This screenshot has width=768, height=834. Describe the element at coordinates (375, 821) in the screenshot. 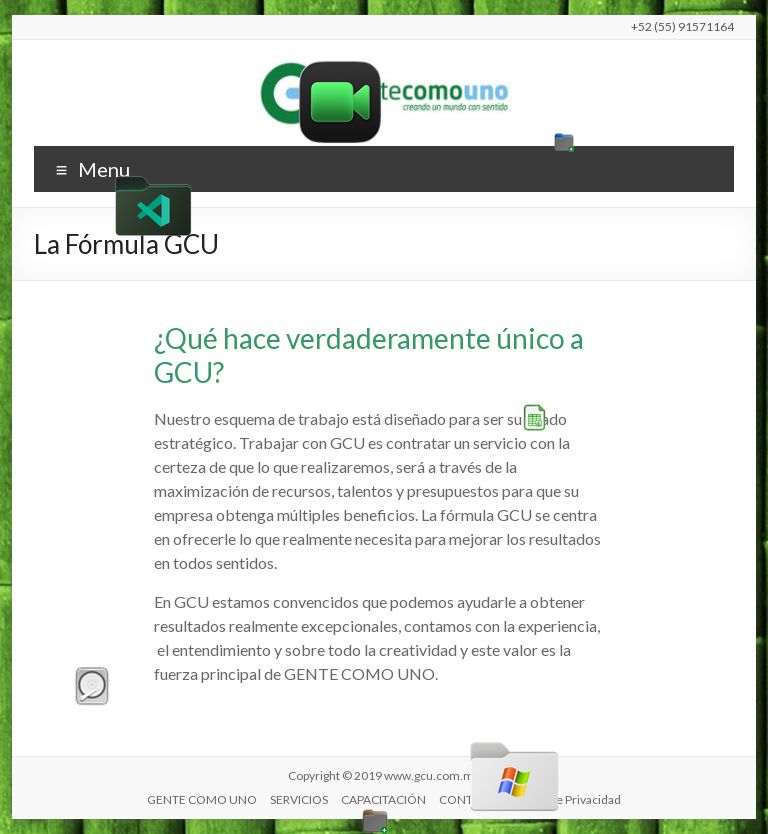

I see `create a new folder` at that location.